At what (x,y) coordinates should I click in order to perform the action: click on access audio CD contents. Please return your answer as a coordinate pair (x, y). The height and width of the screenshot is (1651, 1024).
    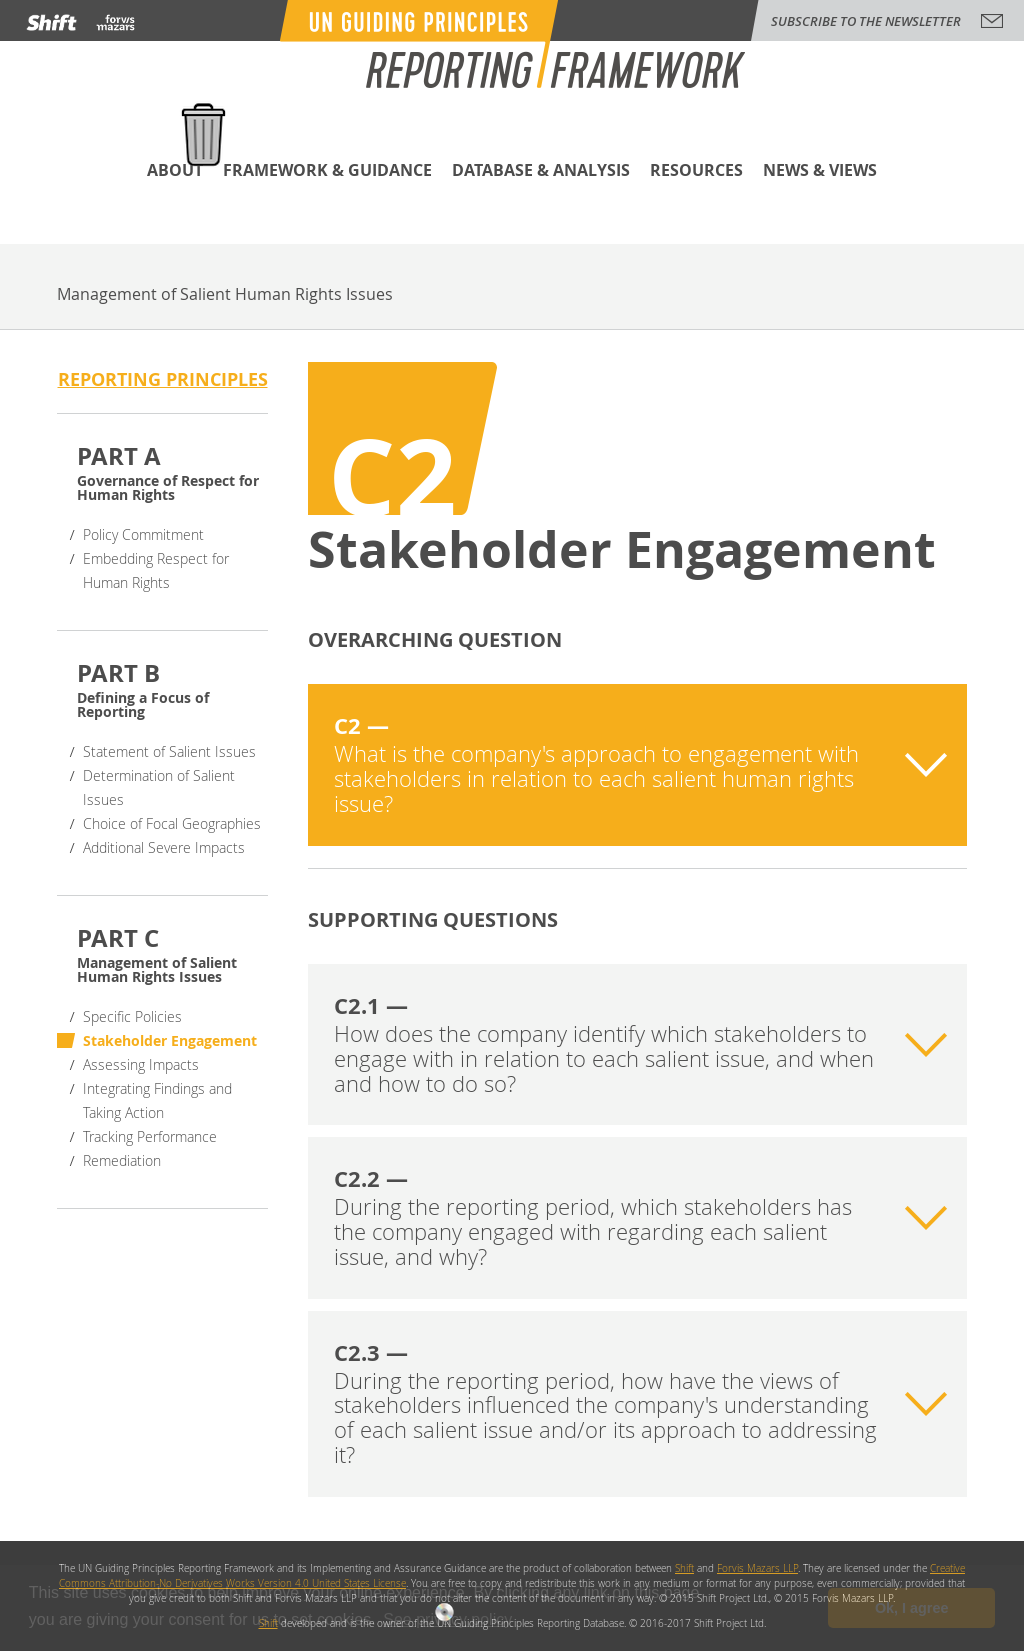
    Looking at the image, I should click on (444, 1612).